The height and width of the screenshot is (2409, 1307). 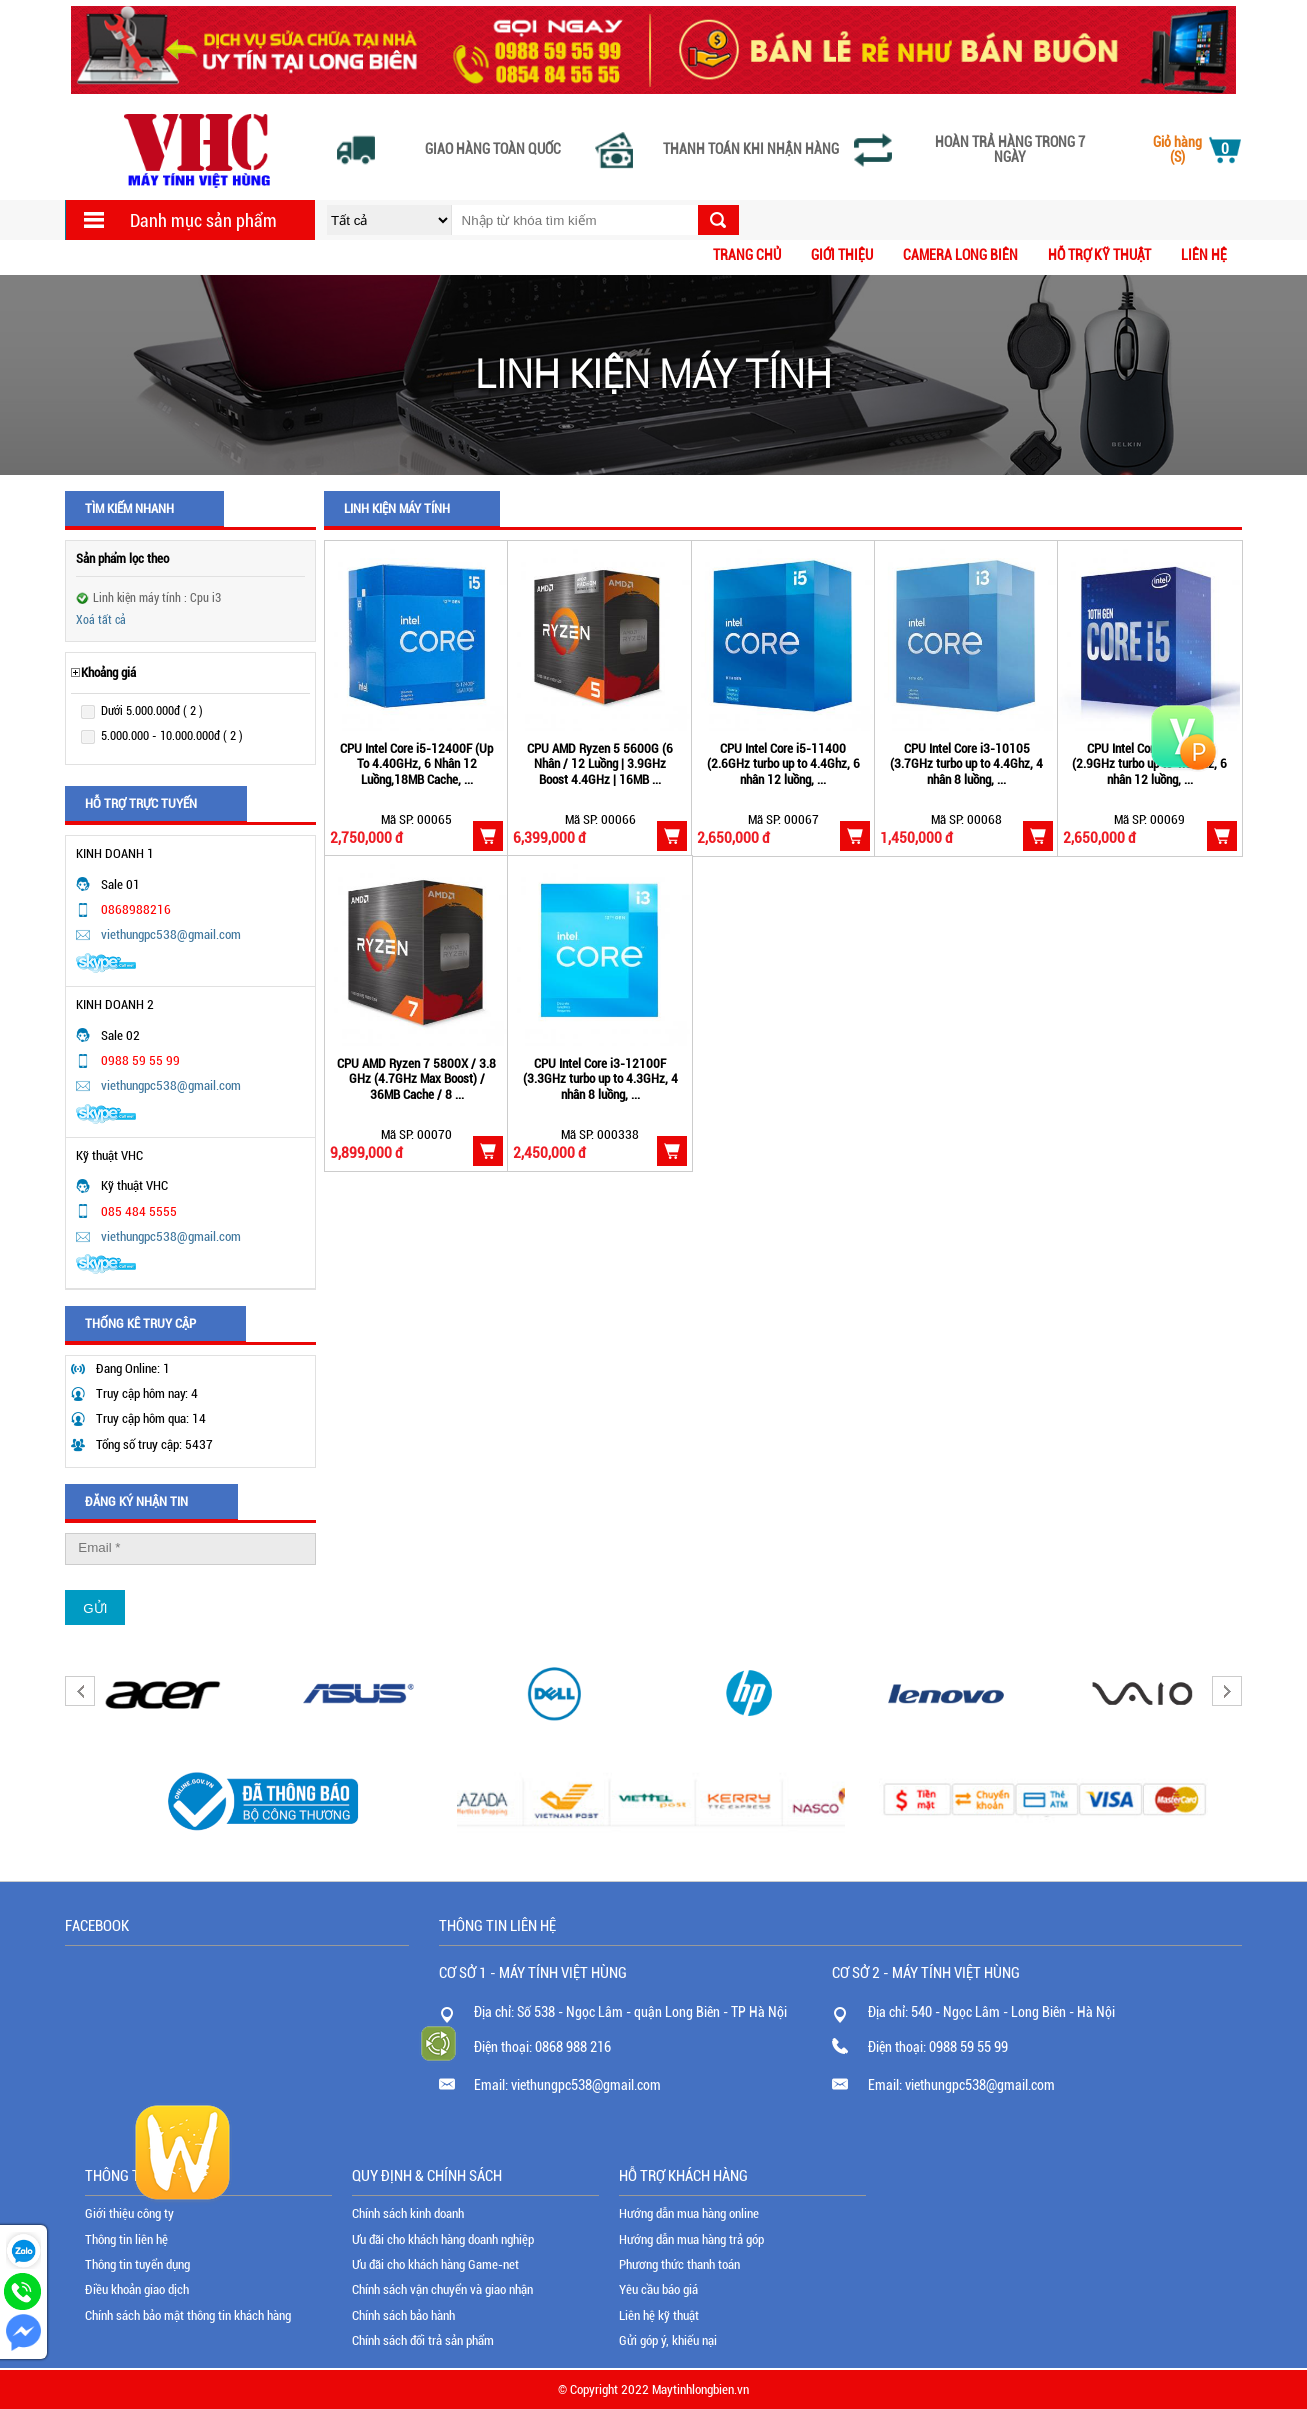 I want to click on open the wayland display server application, so click(x=182, y=2152).